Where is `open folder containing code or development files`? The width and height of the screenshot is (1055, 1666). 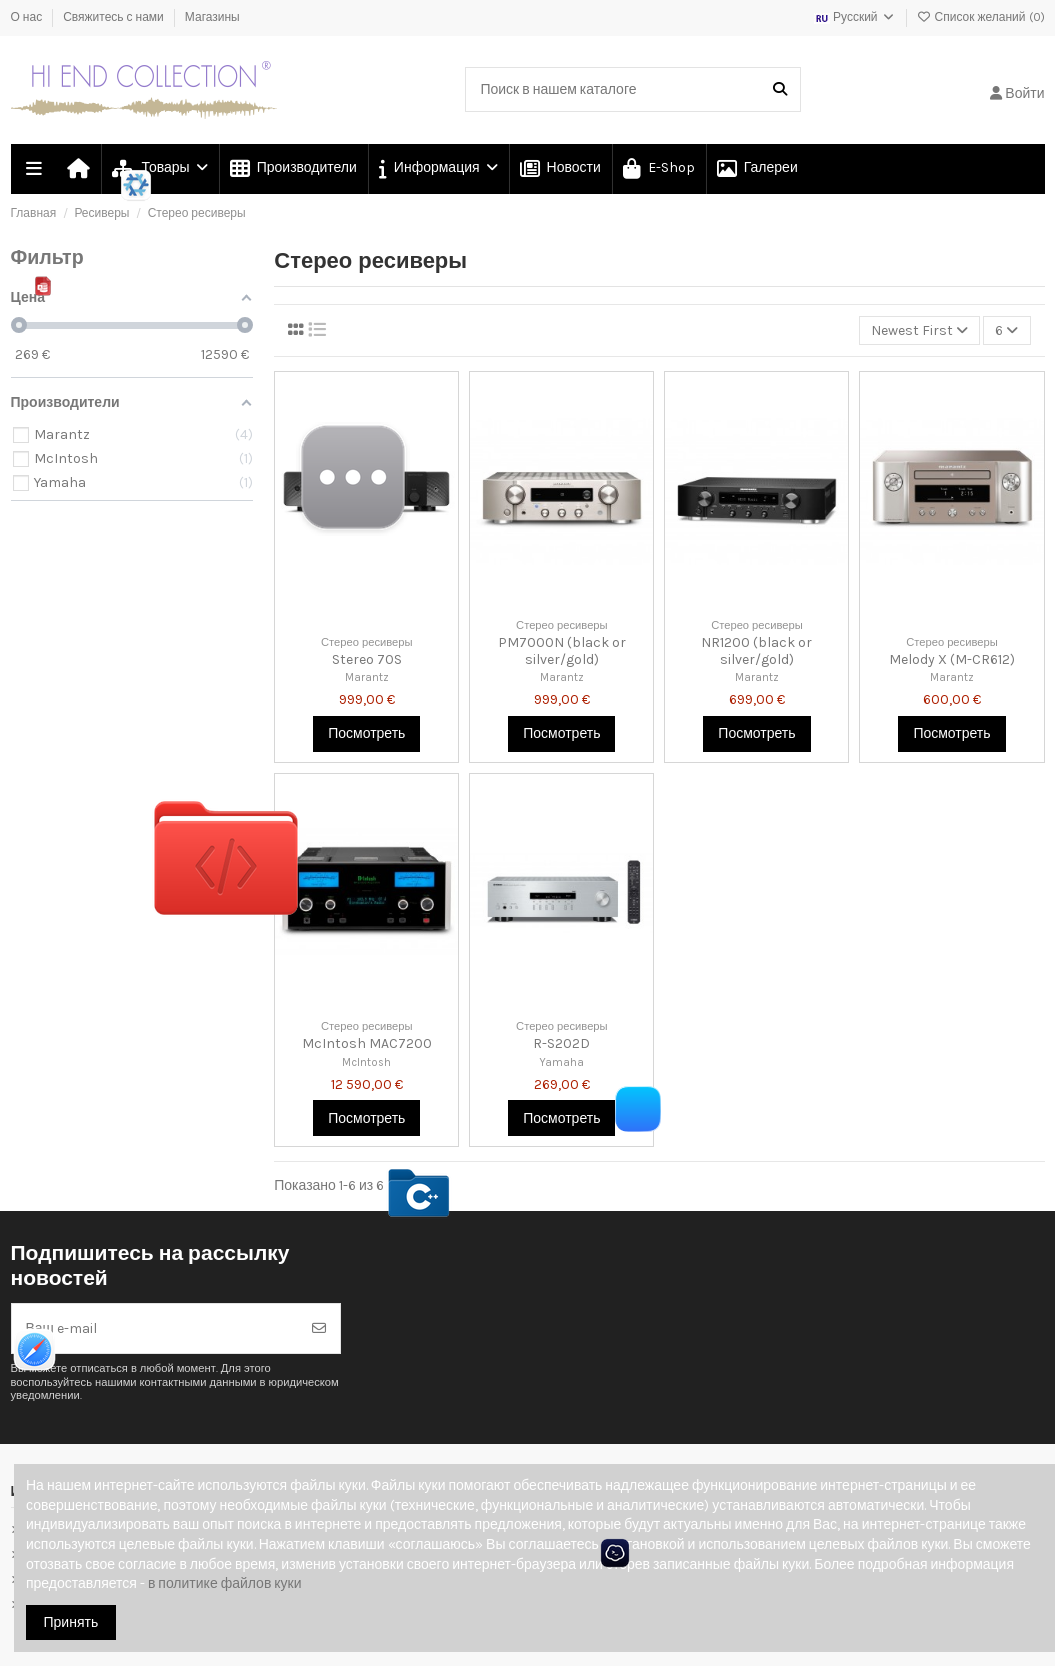 open folder containing code or development files is located at coordinates (226, 858).